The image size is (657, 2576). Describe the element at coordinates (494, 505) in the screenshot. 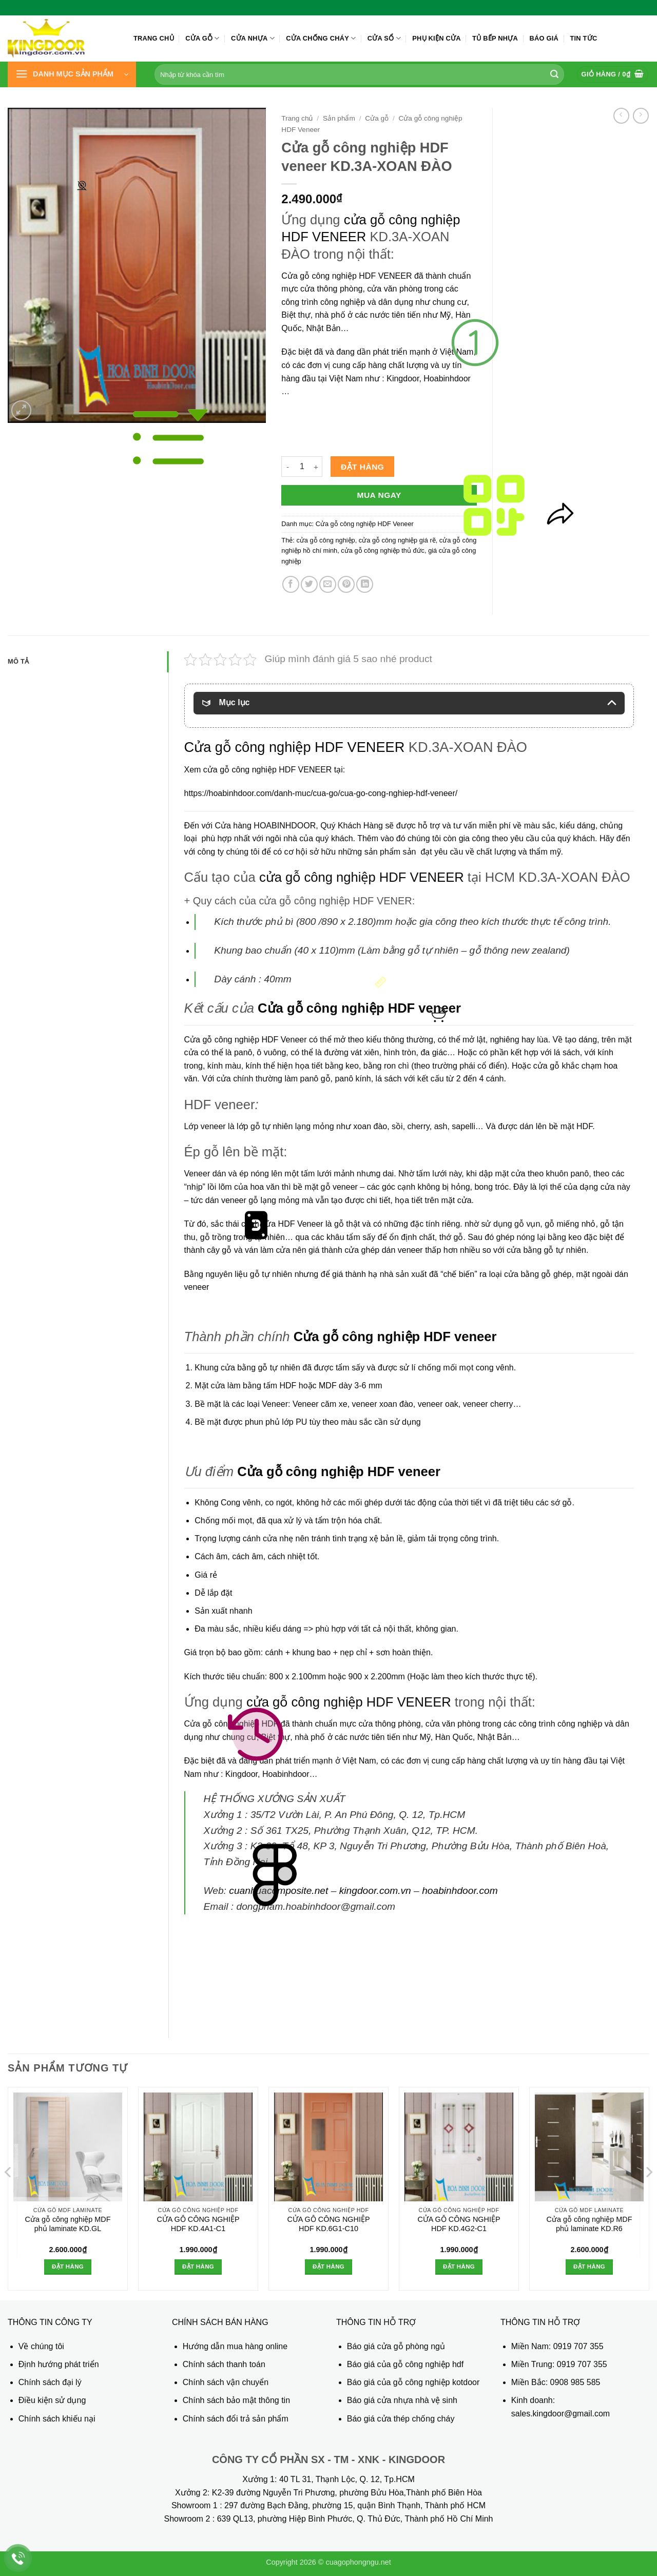

I see `scan a qr code` at that location.